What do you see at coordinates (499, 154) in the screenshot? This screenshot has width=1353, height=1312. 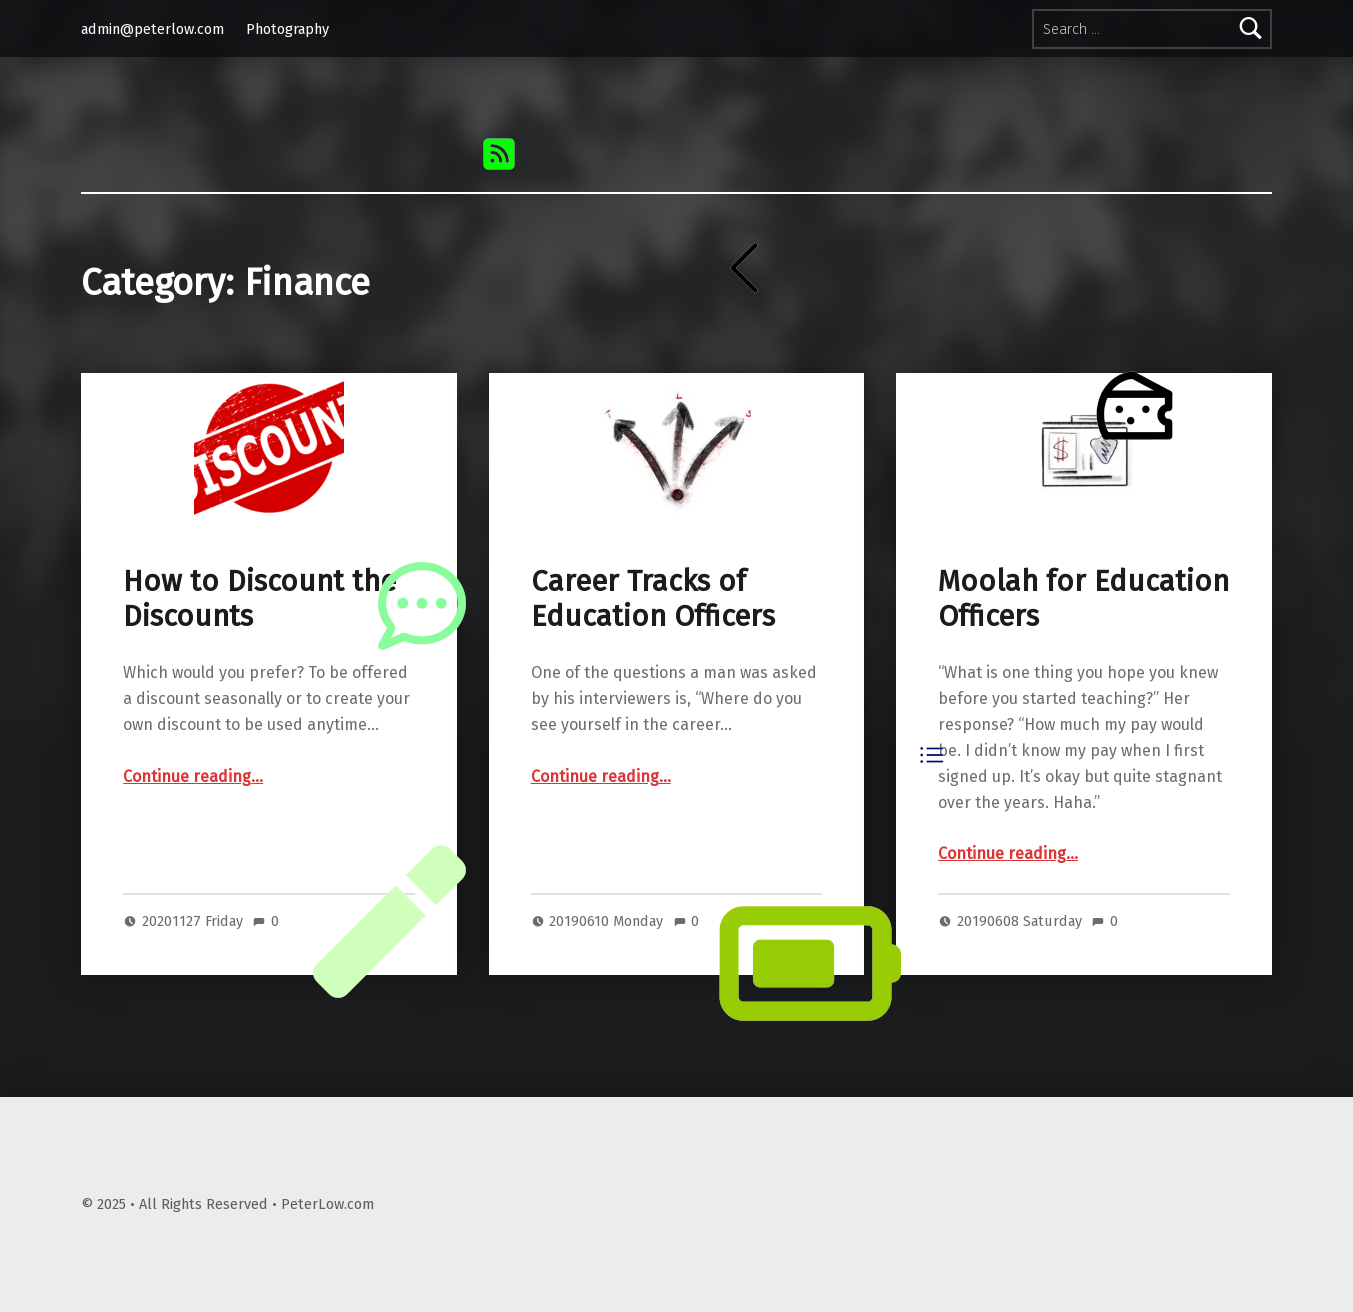 I see `subscribe to RSS feed` at bounding box center [499, 154].